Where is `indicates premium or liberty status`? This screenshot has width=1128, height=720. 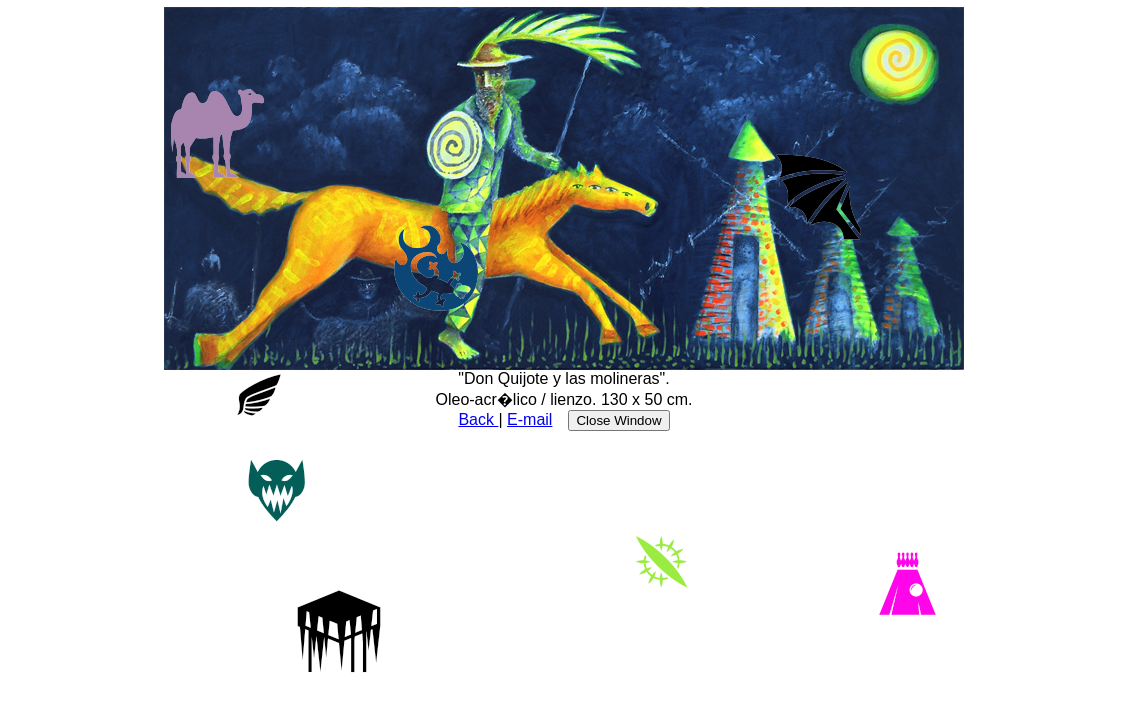 indicates premium or liberty status is located at coordinates (259, 395).